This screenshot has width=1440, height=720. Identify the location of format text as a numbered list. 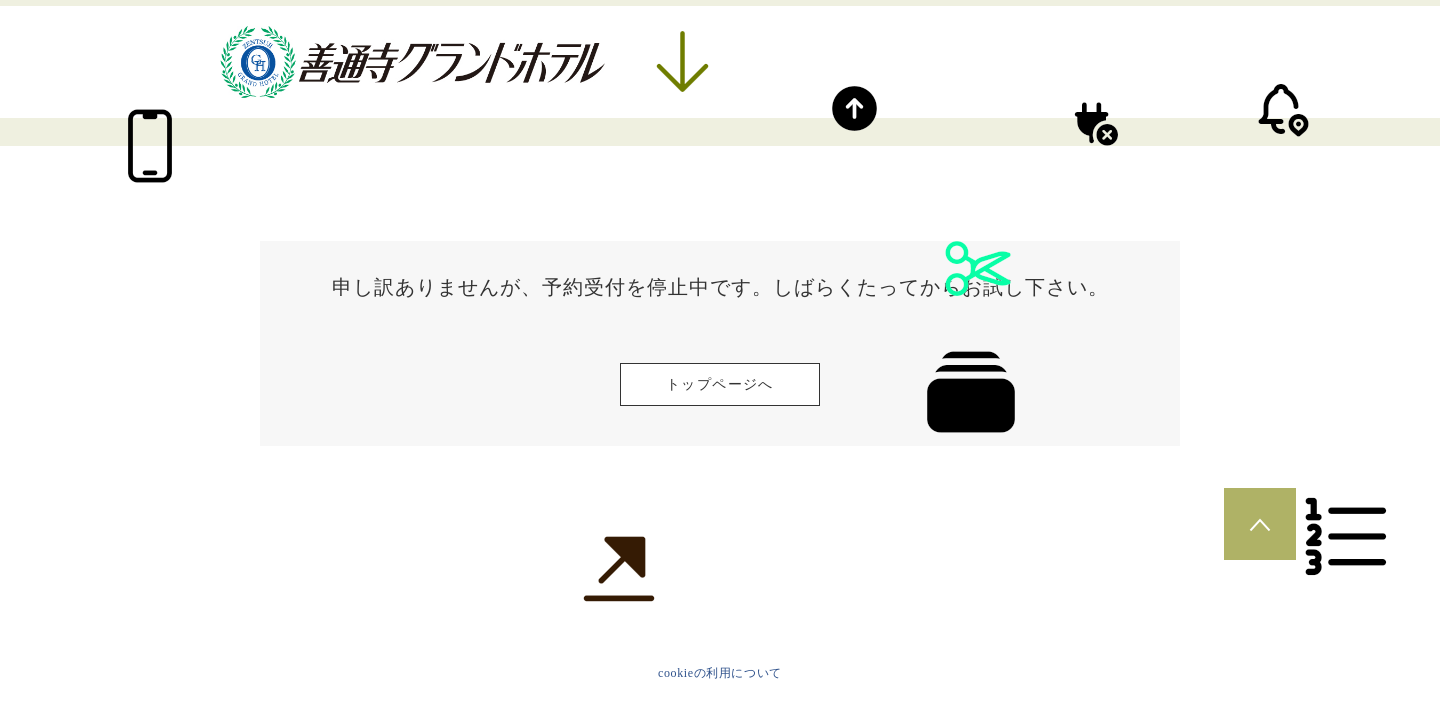
(1347, 536).